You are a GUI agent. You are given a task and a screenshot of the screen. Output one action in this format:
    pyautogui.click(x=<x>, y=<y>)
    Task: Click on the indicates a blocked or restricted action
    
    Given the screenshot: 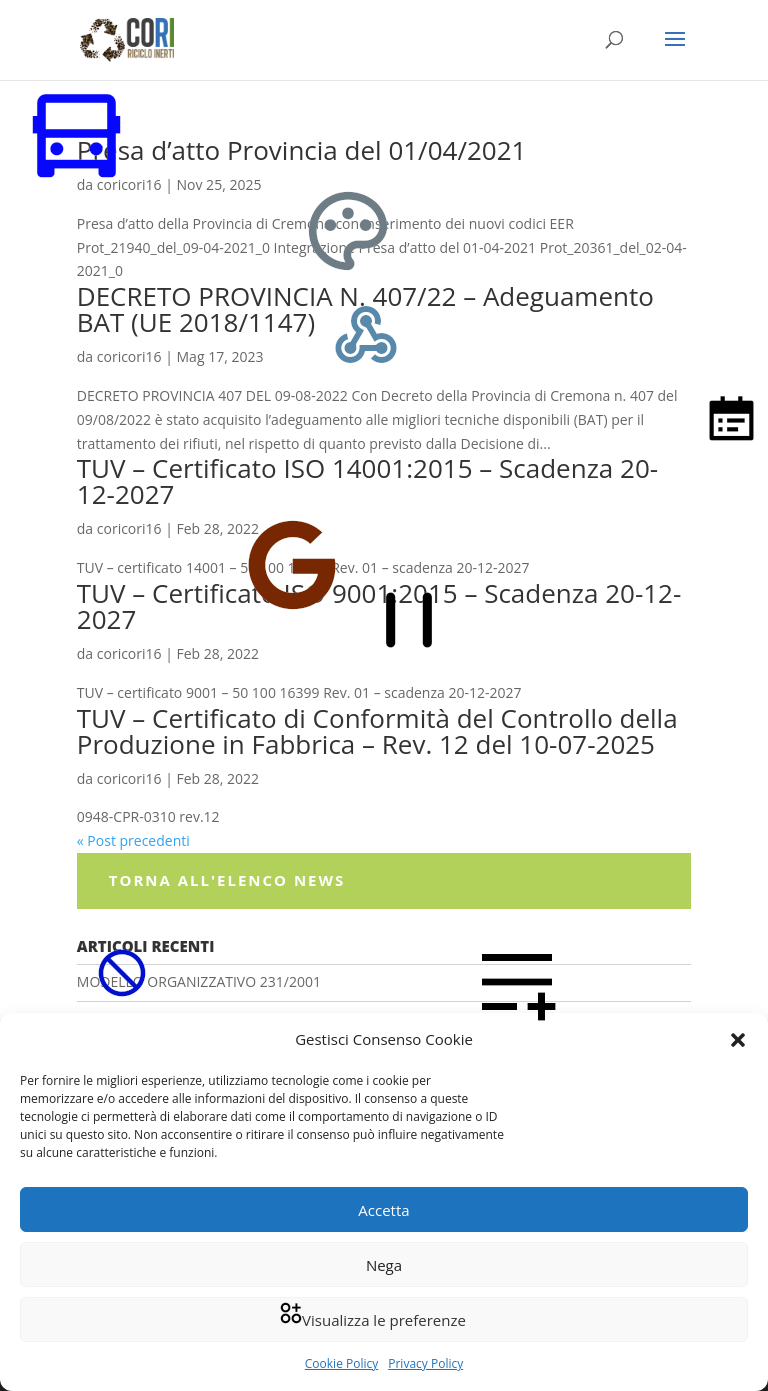 What is the action you would take?
    pyautogui.click(x=122, y=973)
    